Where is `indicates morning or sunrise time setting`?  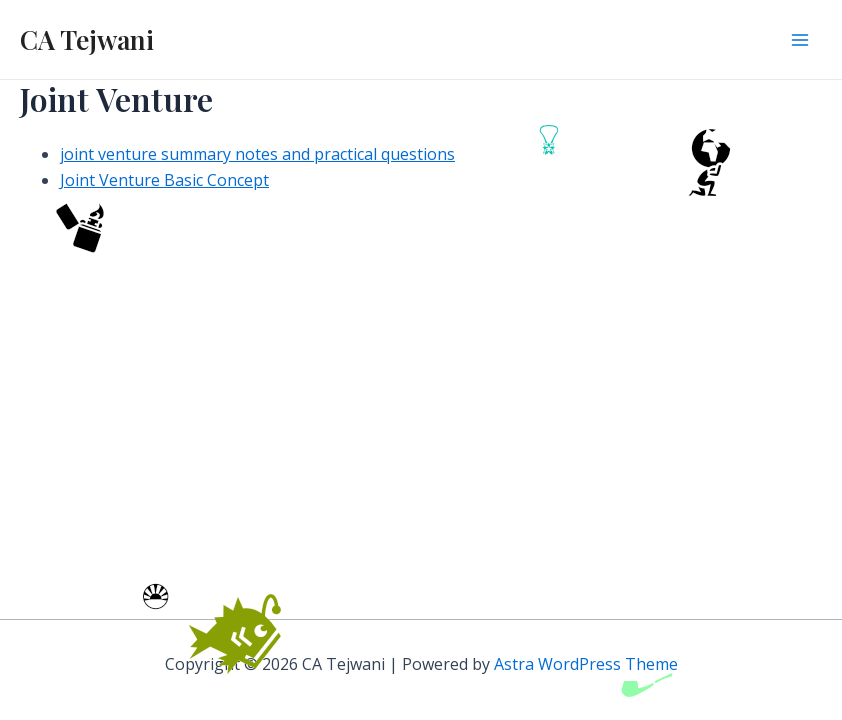 indicates morning or sunrise time setting is located at coordinates (155, 596).